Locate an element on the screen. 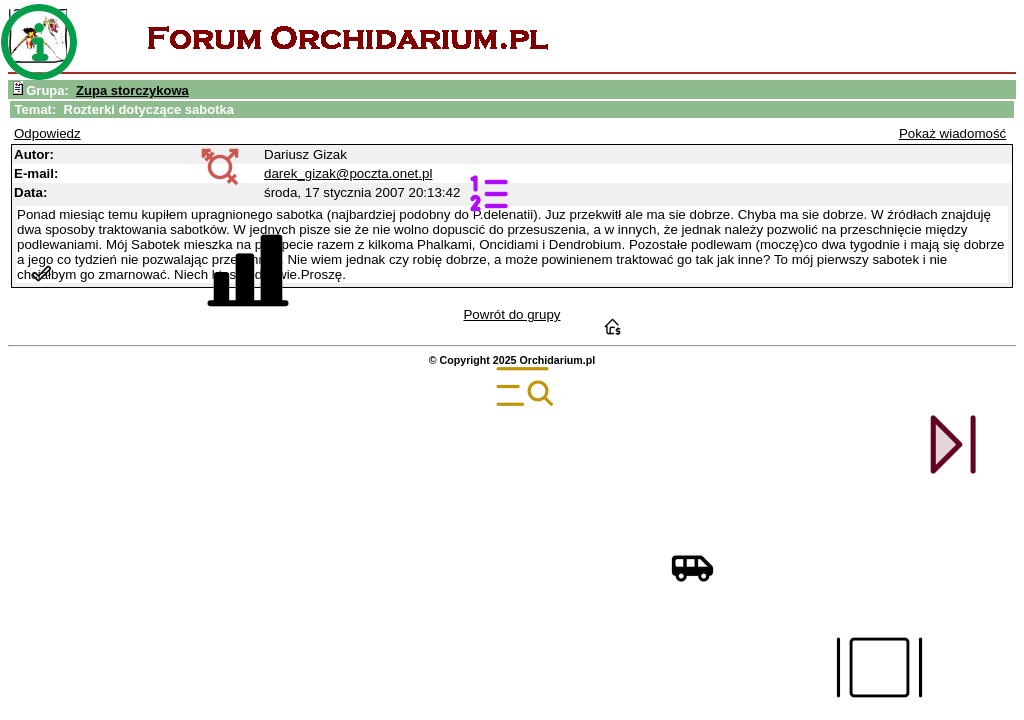 Image resolution: width=1024 pixels, height=720 pixels. start a slideshow presentation is located at coordinates (879, 667).